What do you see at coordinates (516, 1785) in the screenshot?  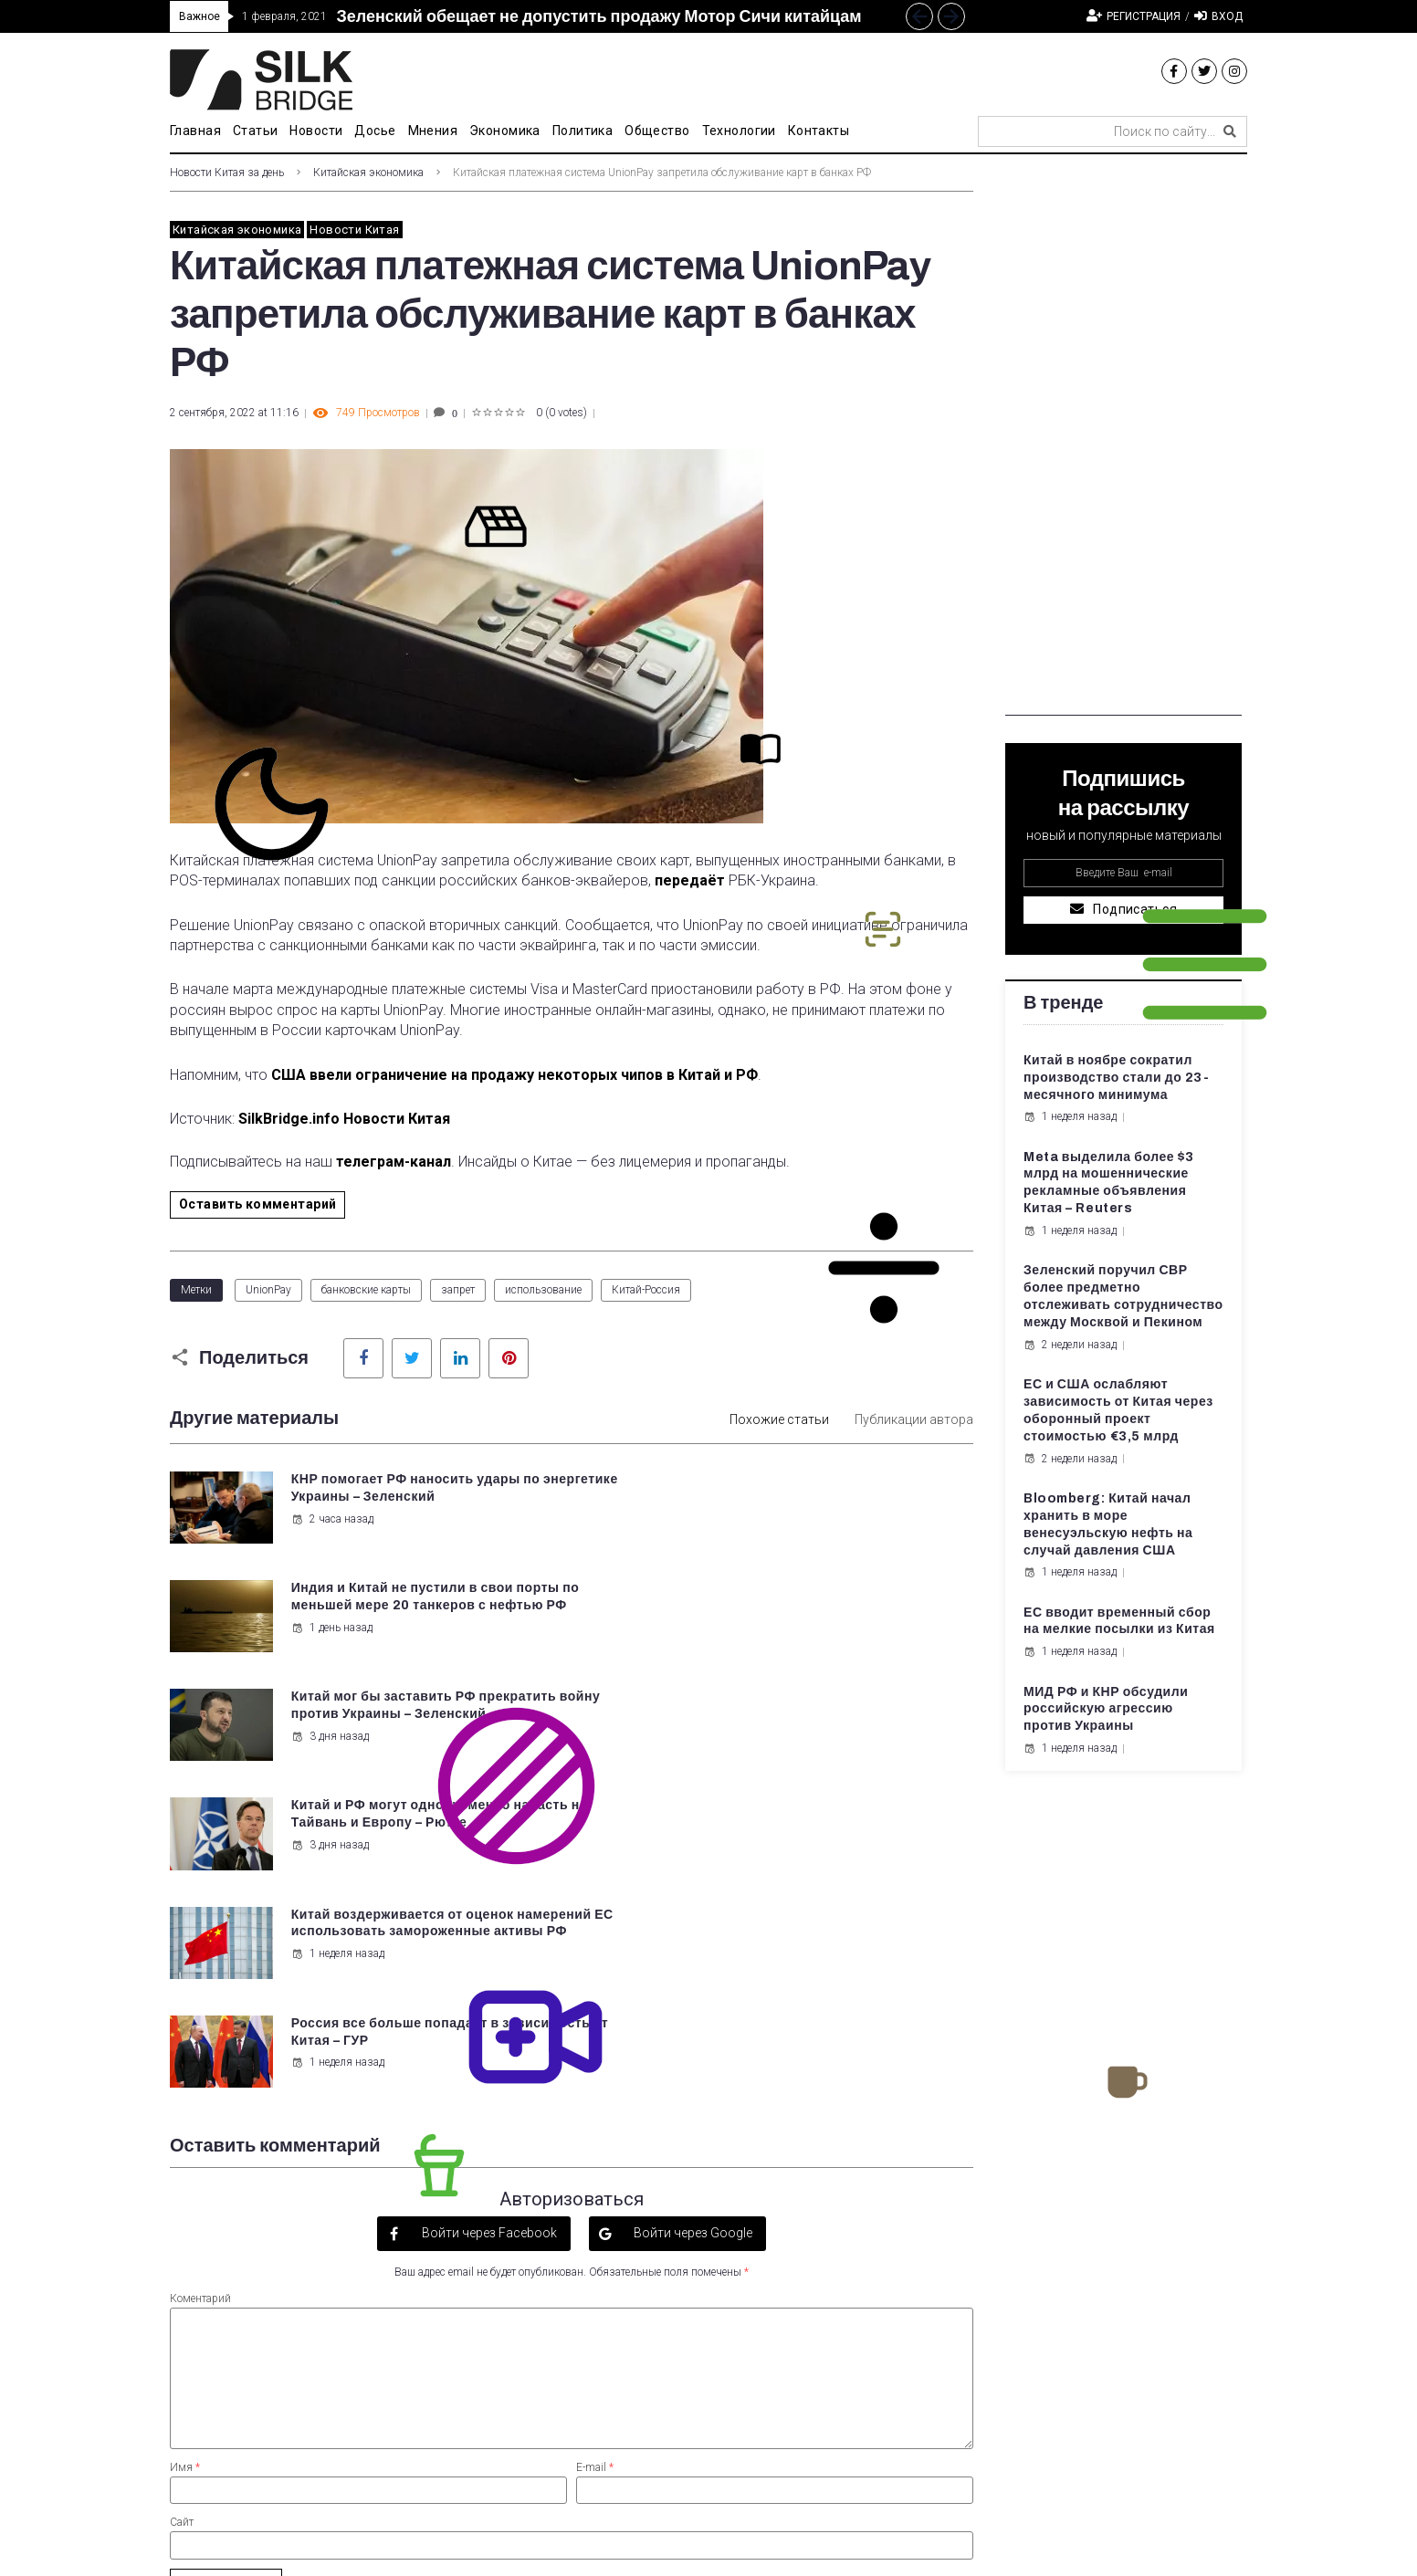 I see `indicates restricted or prohibited action` at bounding box center [516, 1785].